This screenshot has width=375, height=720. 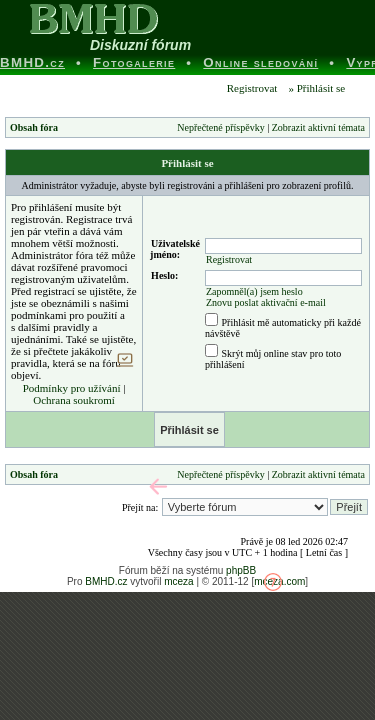 What do you see at coordinates (273, 582) in the screenshot?
I see `indicates step 7 in a numbered sequence` at bounding box center [273, 582].